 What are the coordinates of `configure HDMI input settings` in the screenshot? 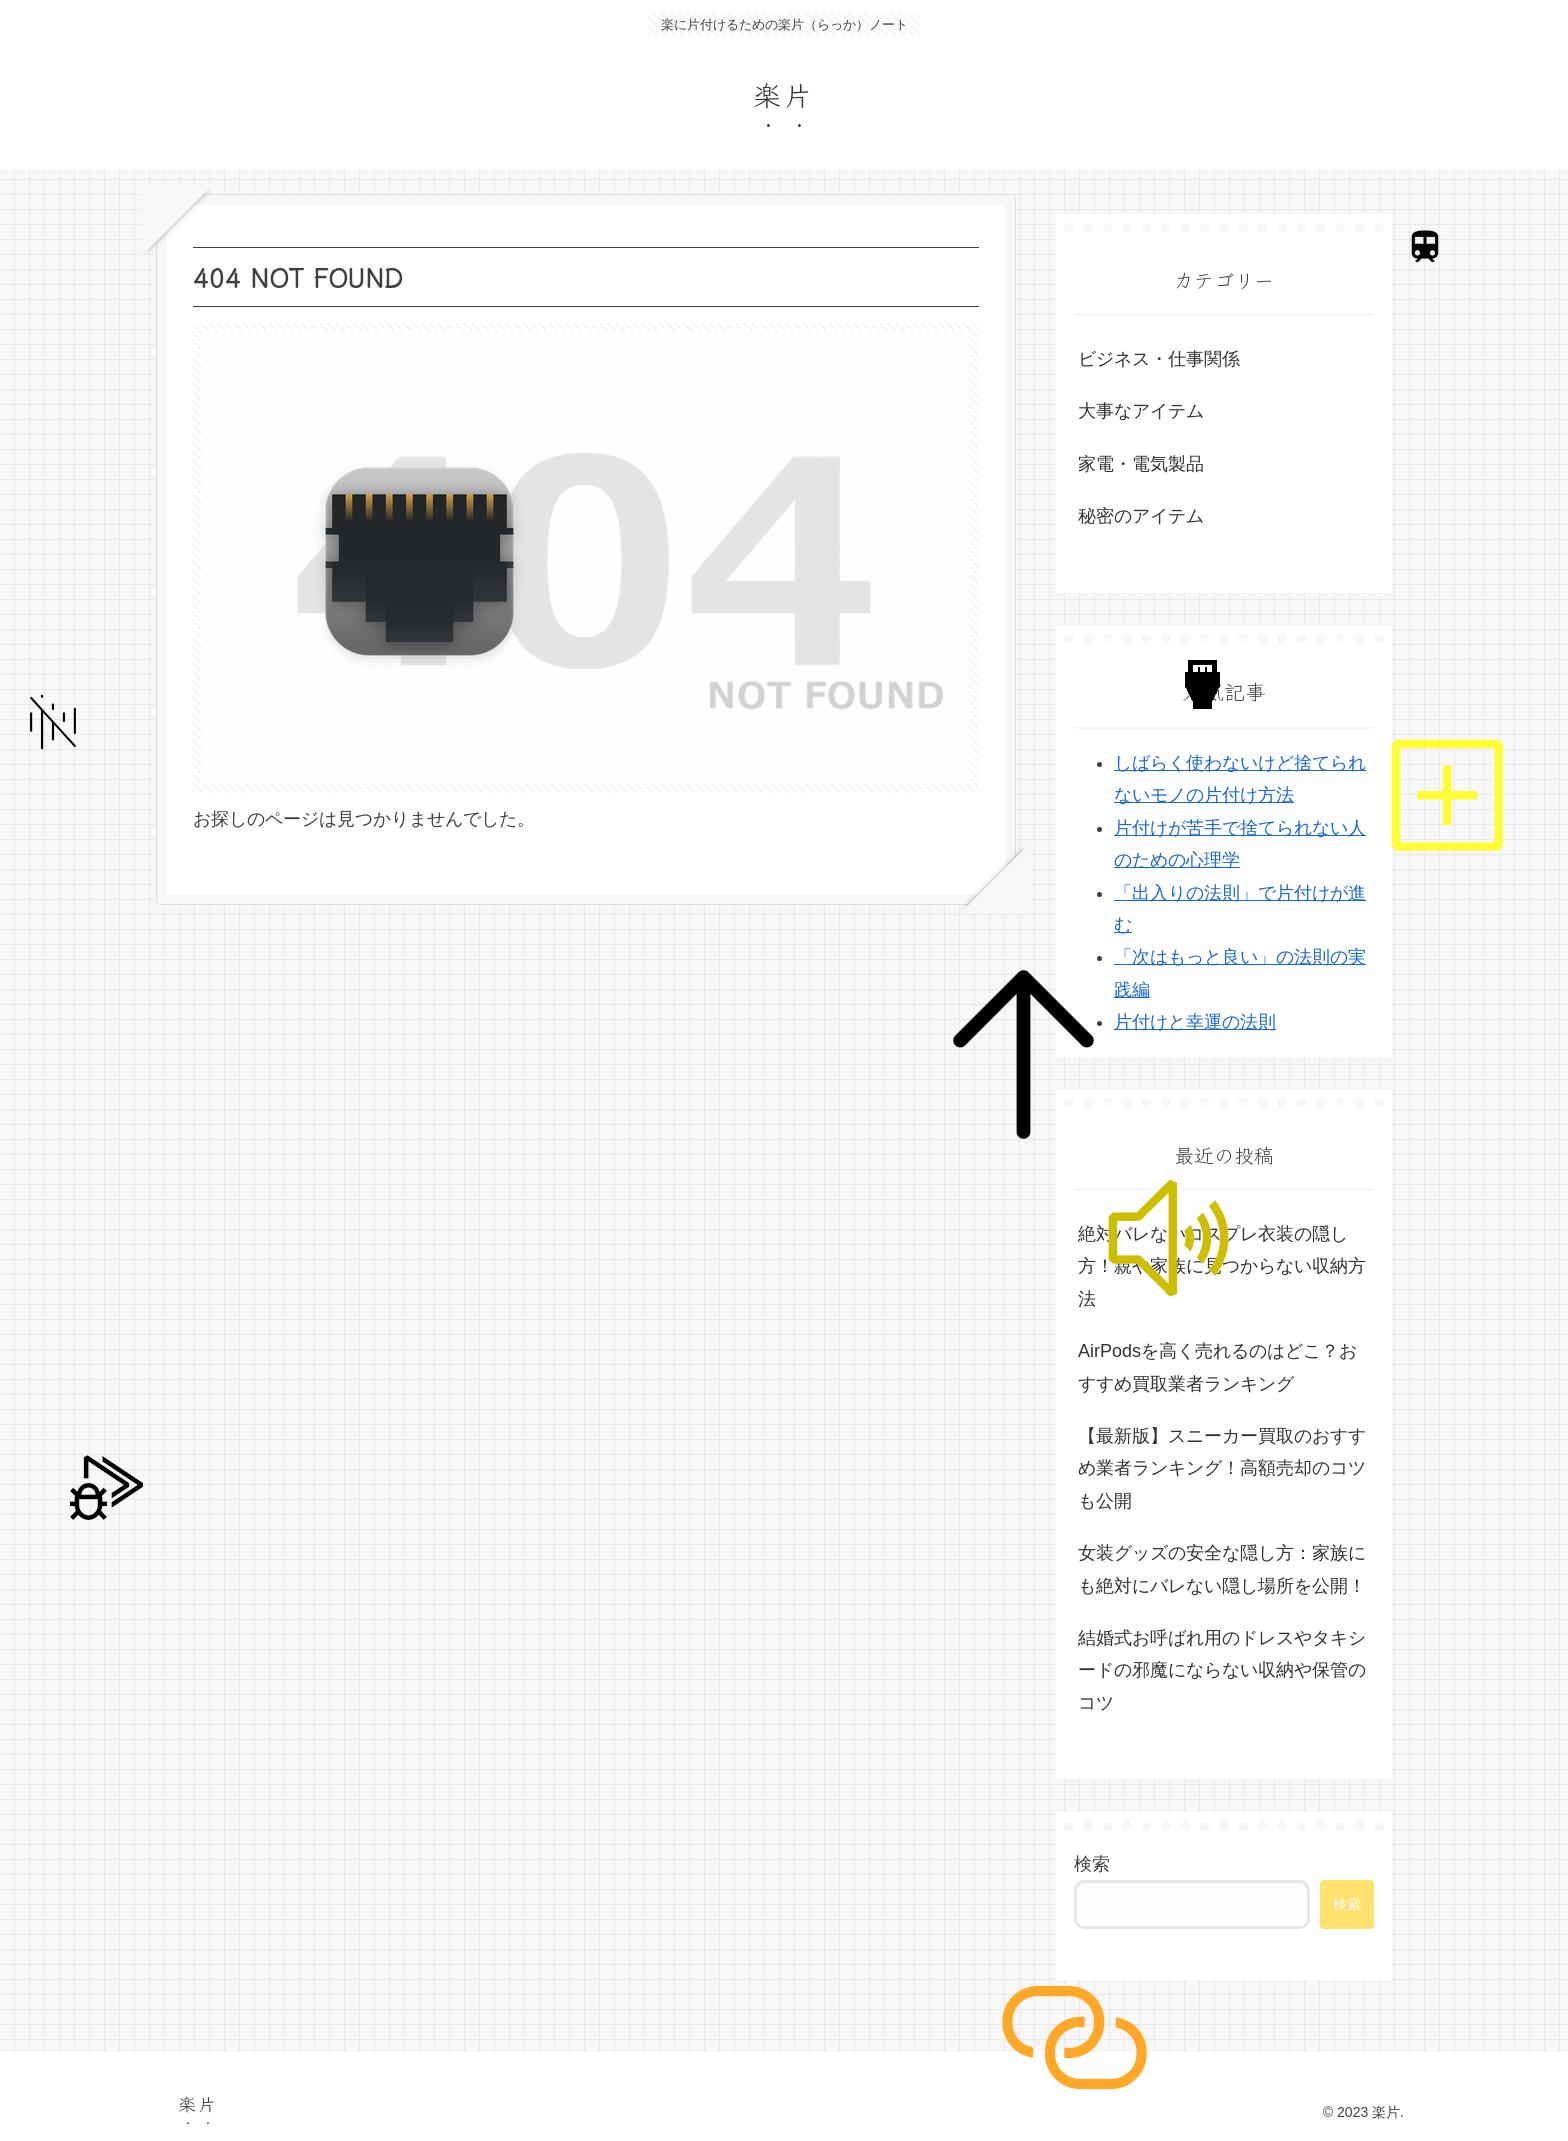 It's located at (1202, 684).